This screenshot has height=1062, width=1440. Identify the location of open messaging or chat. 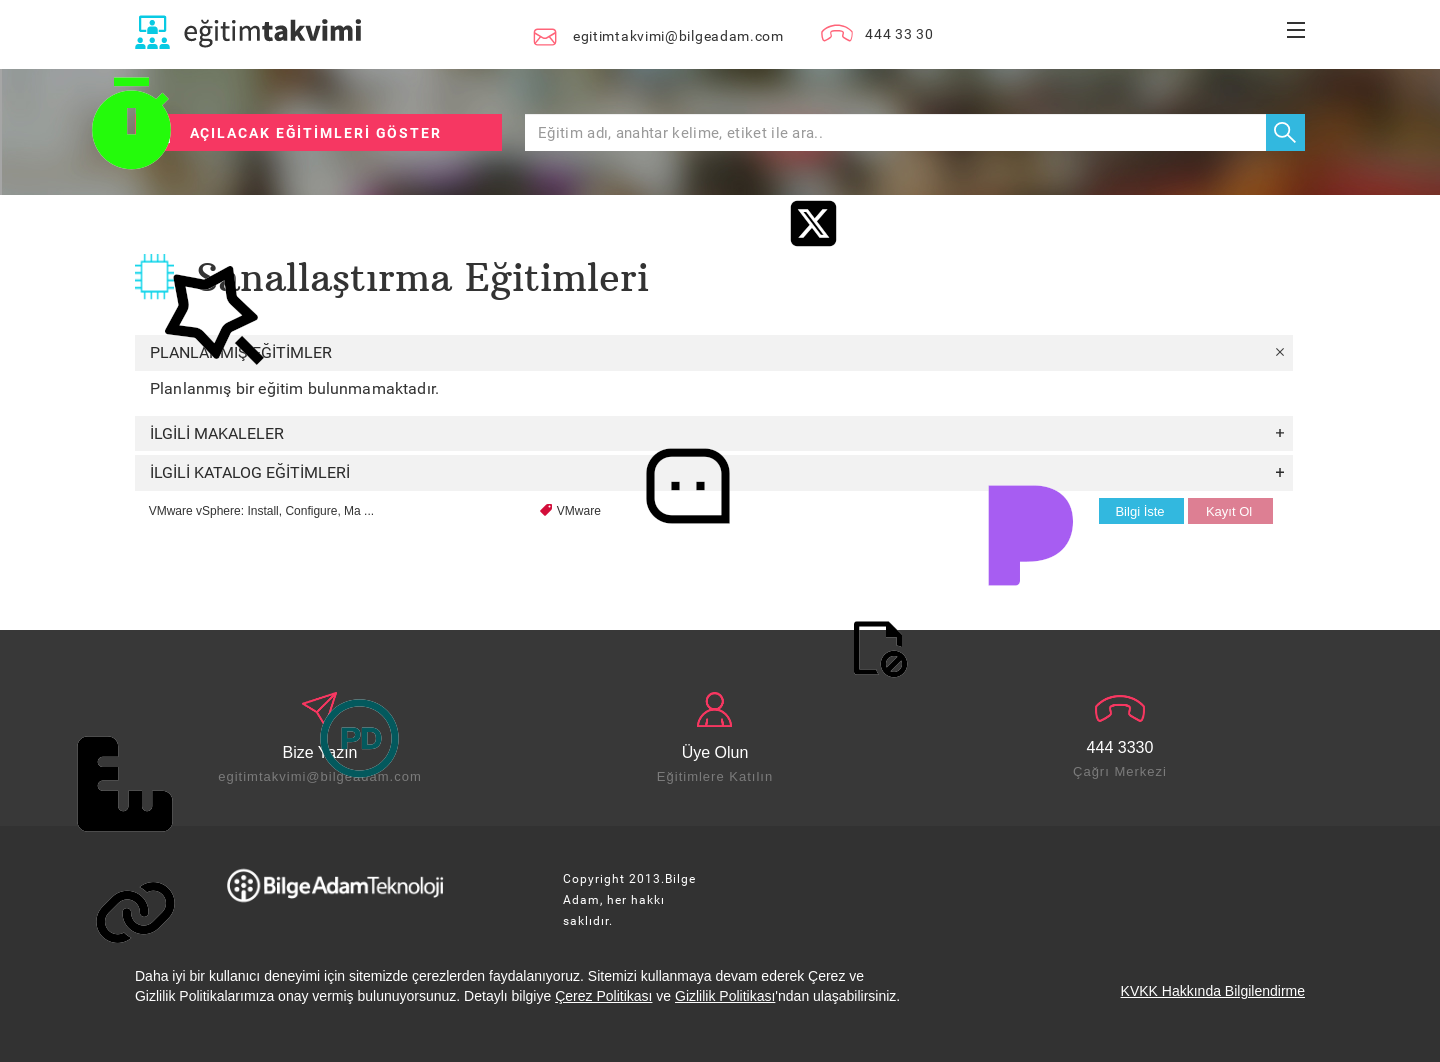
(688, 486).